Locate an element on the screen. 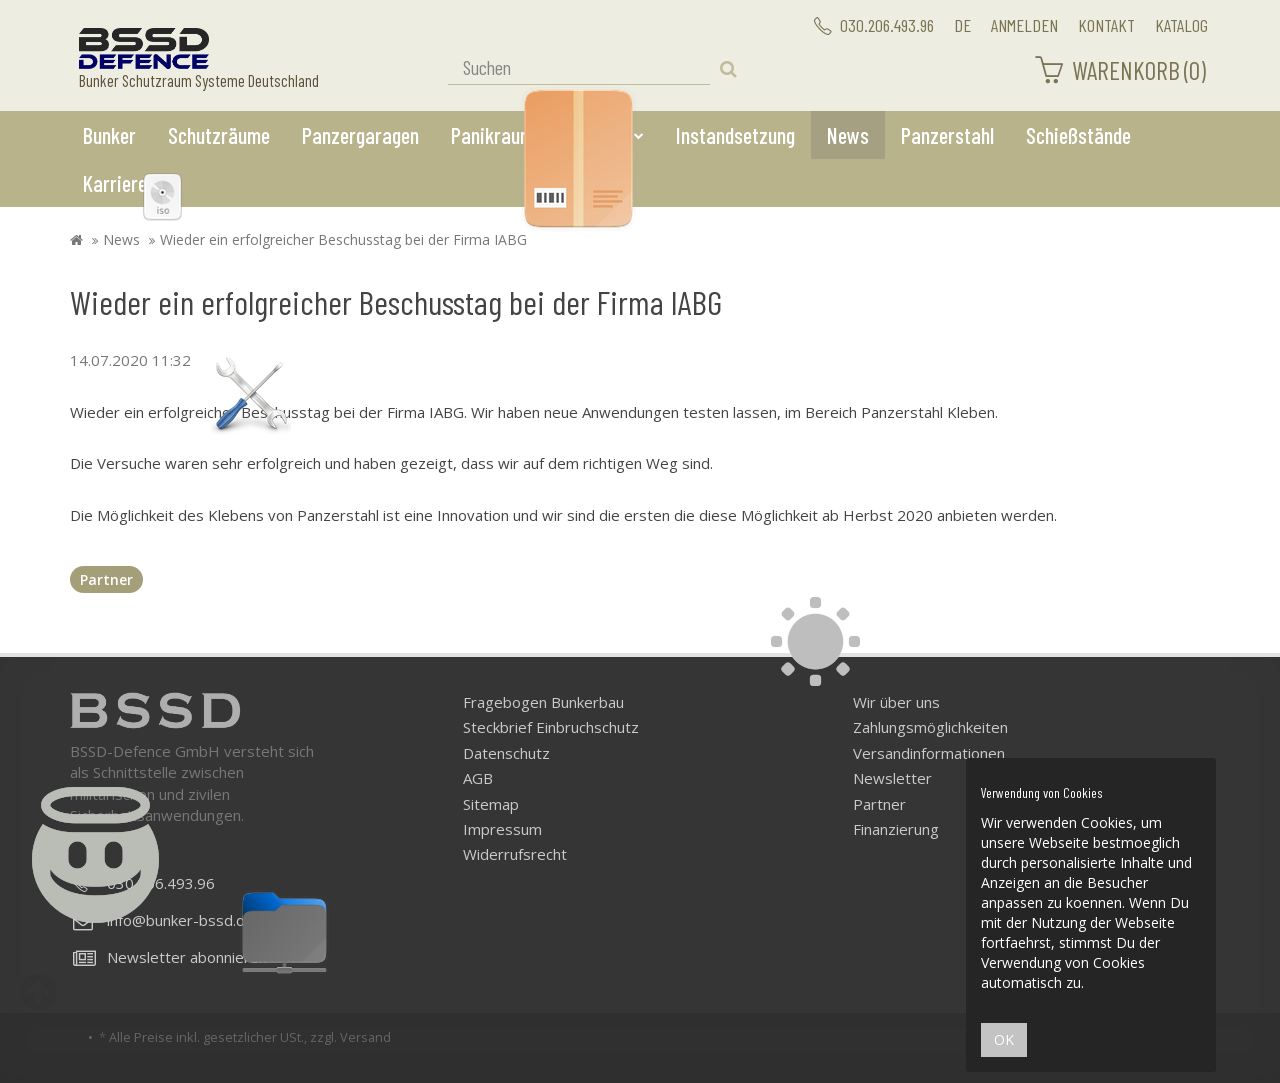  indicates a CD/DVD disc image file (.iso) is located at coordinates (162, 196).